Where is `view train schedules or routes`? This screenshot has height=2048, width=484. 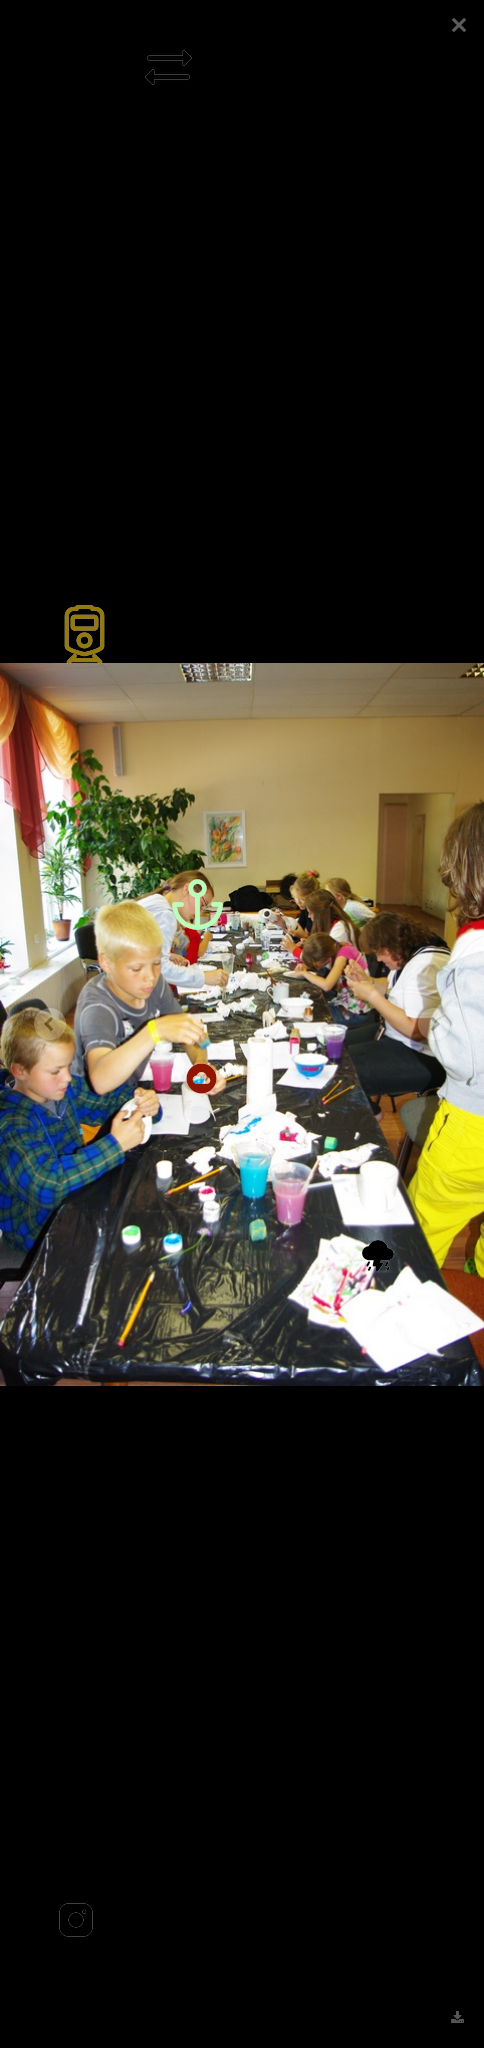
view train schedules or routes is located at coordinates (84, 634).